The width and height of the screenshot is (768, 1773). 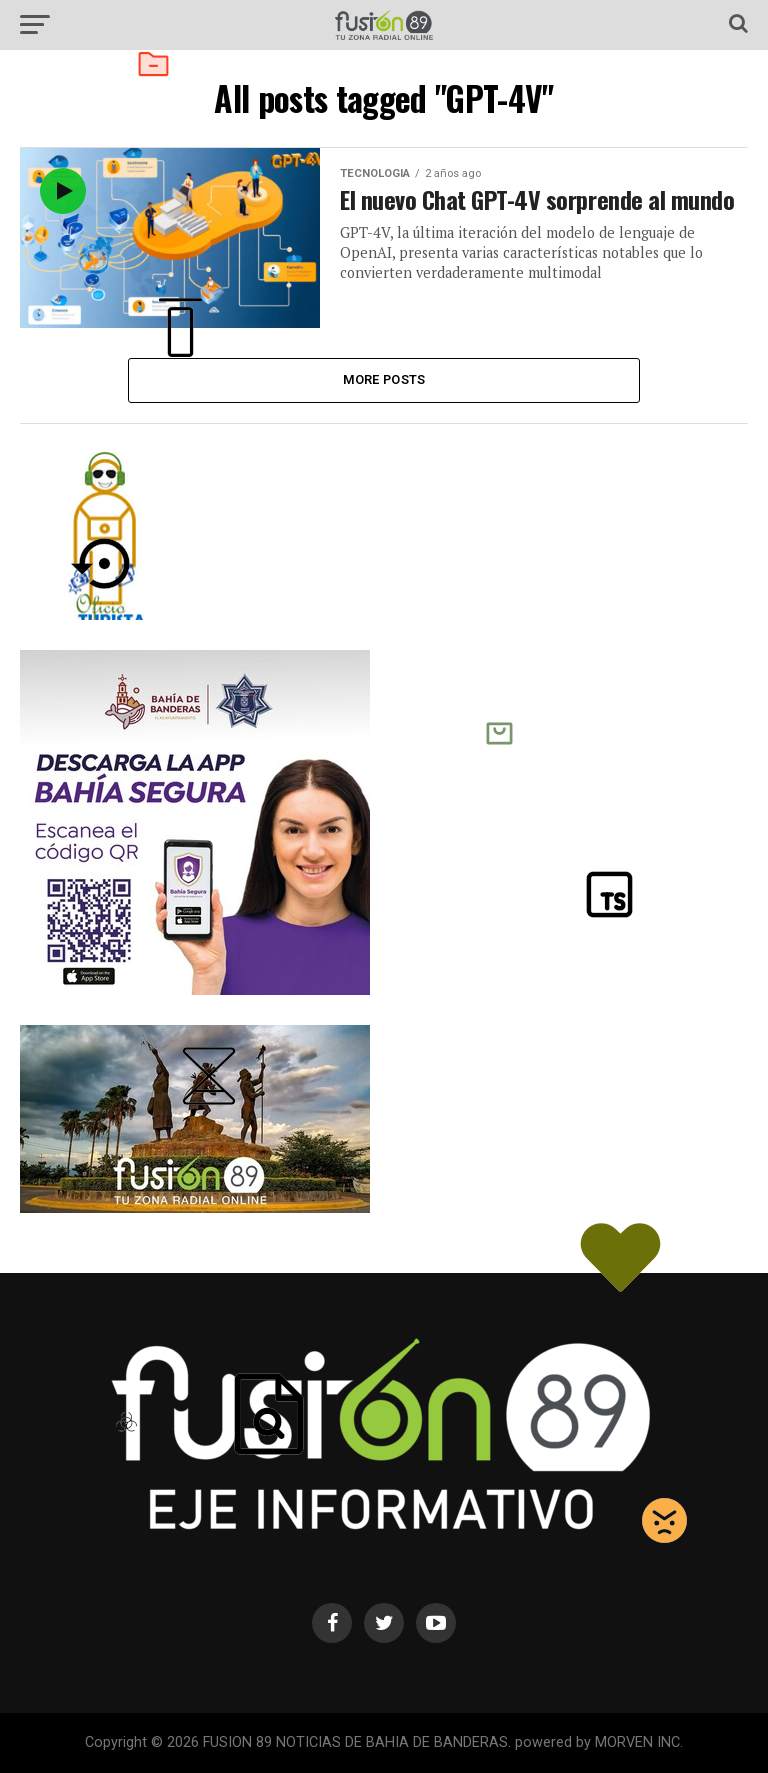 What do you see at coordinates (209, 1076) in the screenshot?
I see `indicates time running low or nearly expired` at bounding box center [209, 1076].